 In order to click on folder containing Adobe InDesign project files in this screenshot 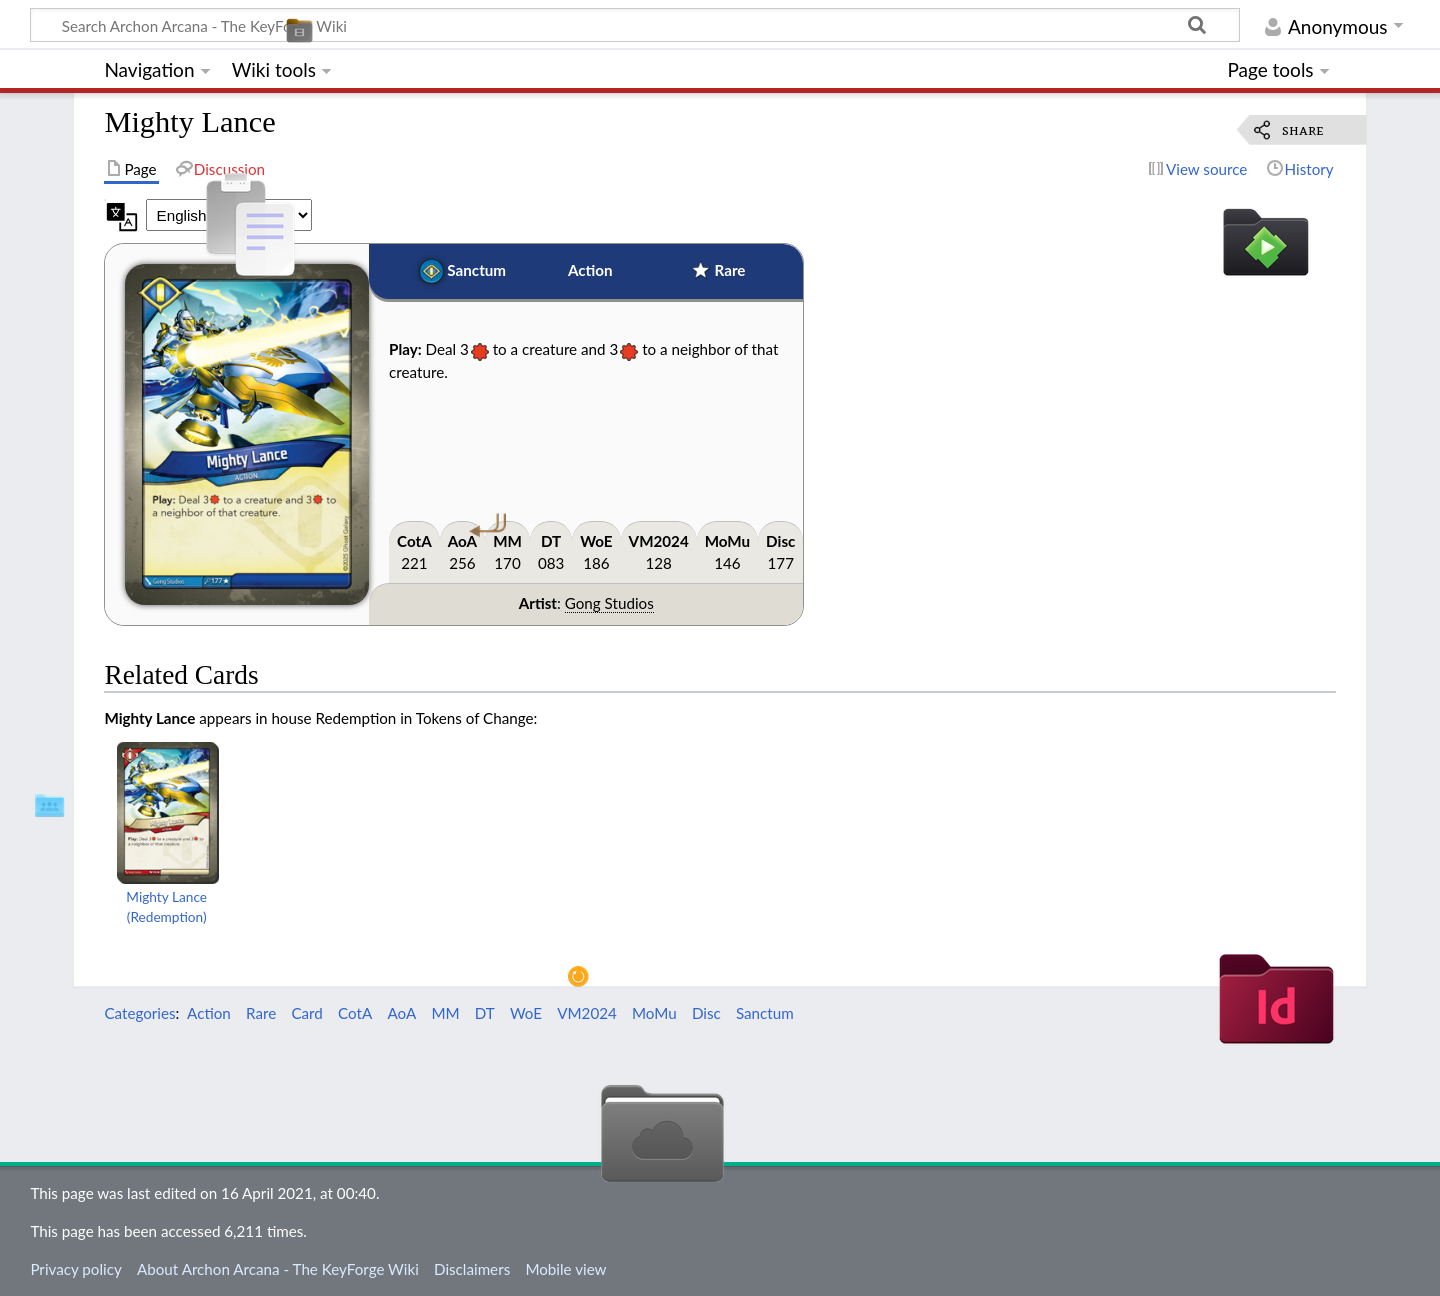, I will do `click(1276, 1002)`.